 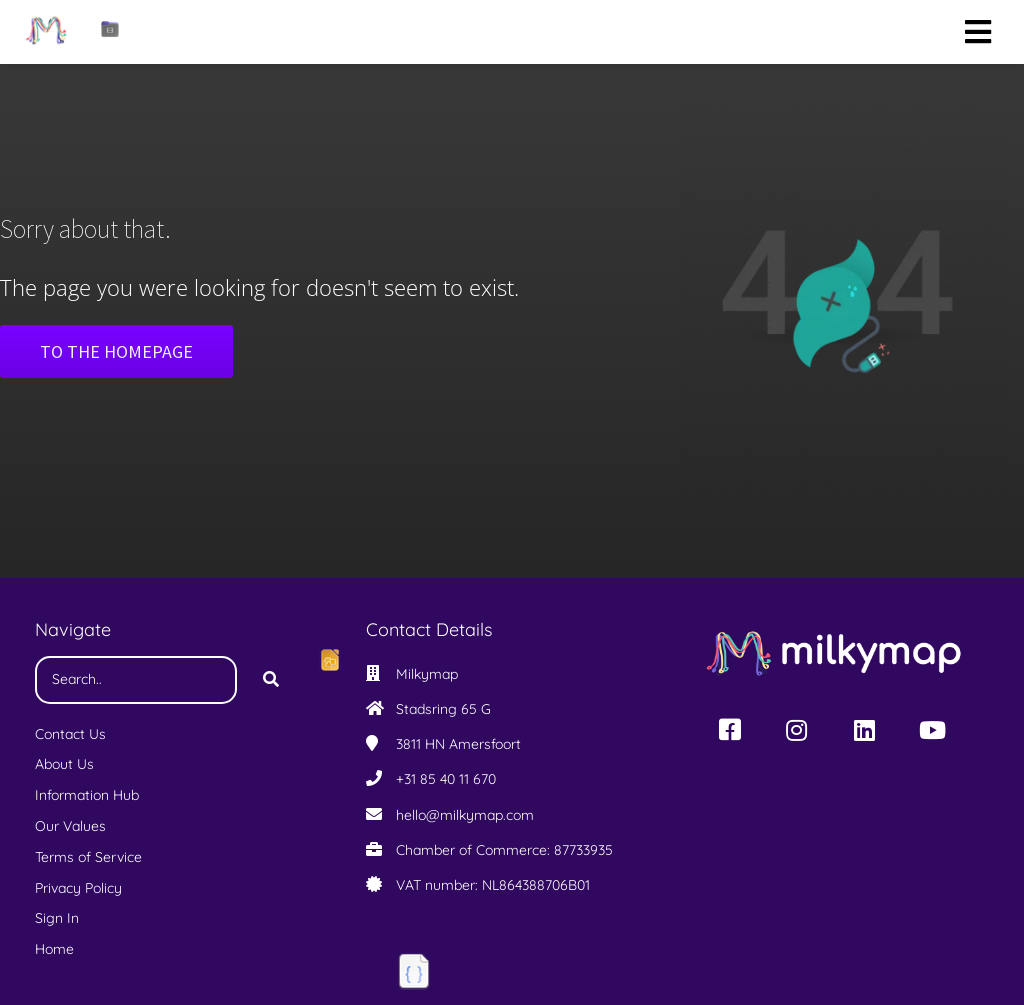 I want to click on open a CSS stylesheet file, so click(x=414, y=971).